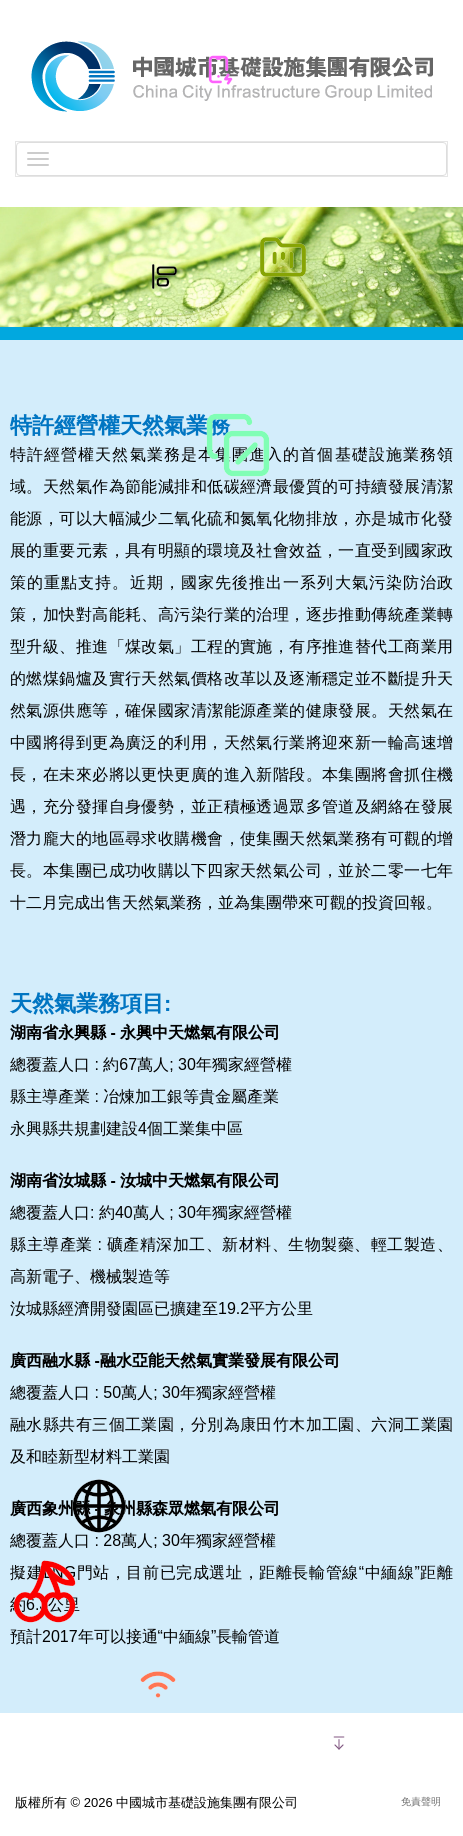  Describe the element at coordinates (283, 258) in the screenshot. I see `open kanban board folder` at that location.